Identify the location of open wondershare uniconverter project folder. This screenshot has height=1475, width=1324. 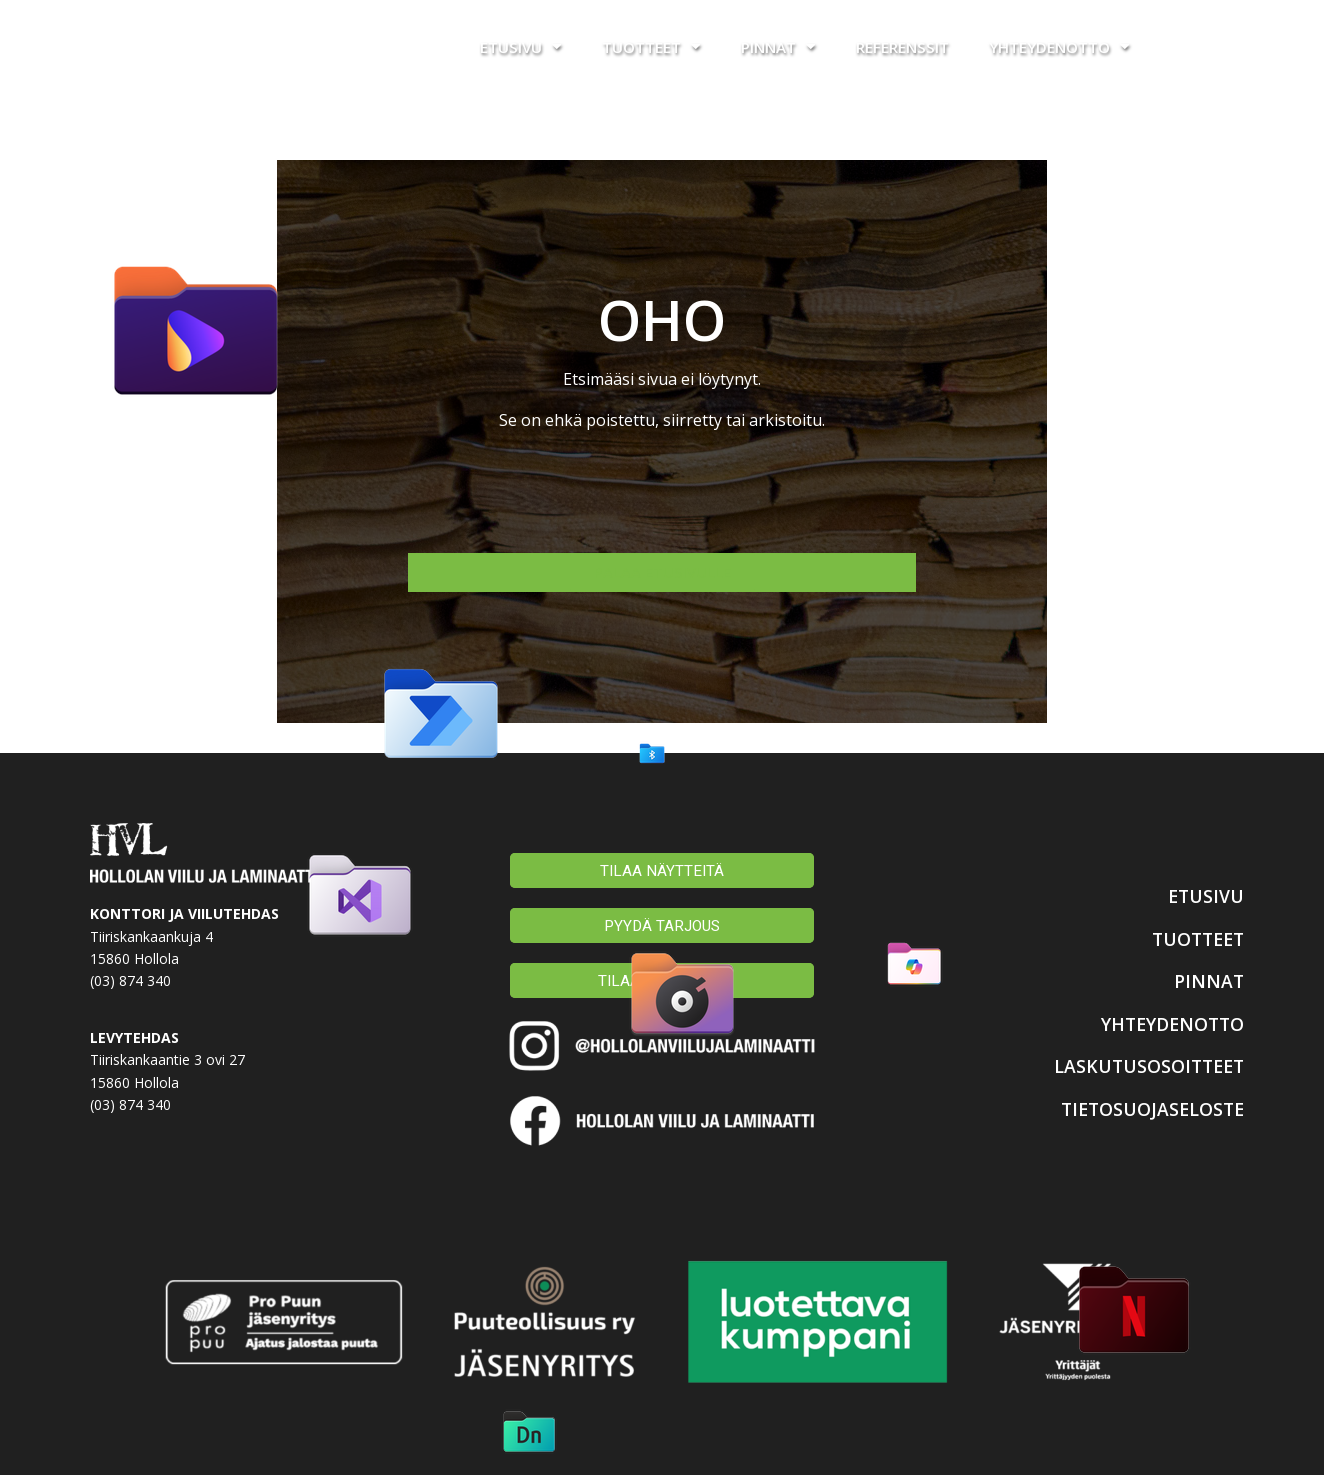
(195, 335).